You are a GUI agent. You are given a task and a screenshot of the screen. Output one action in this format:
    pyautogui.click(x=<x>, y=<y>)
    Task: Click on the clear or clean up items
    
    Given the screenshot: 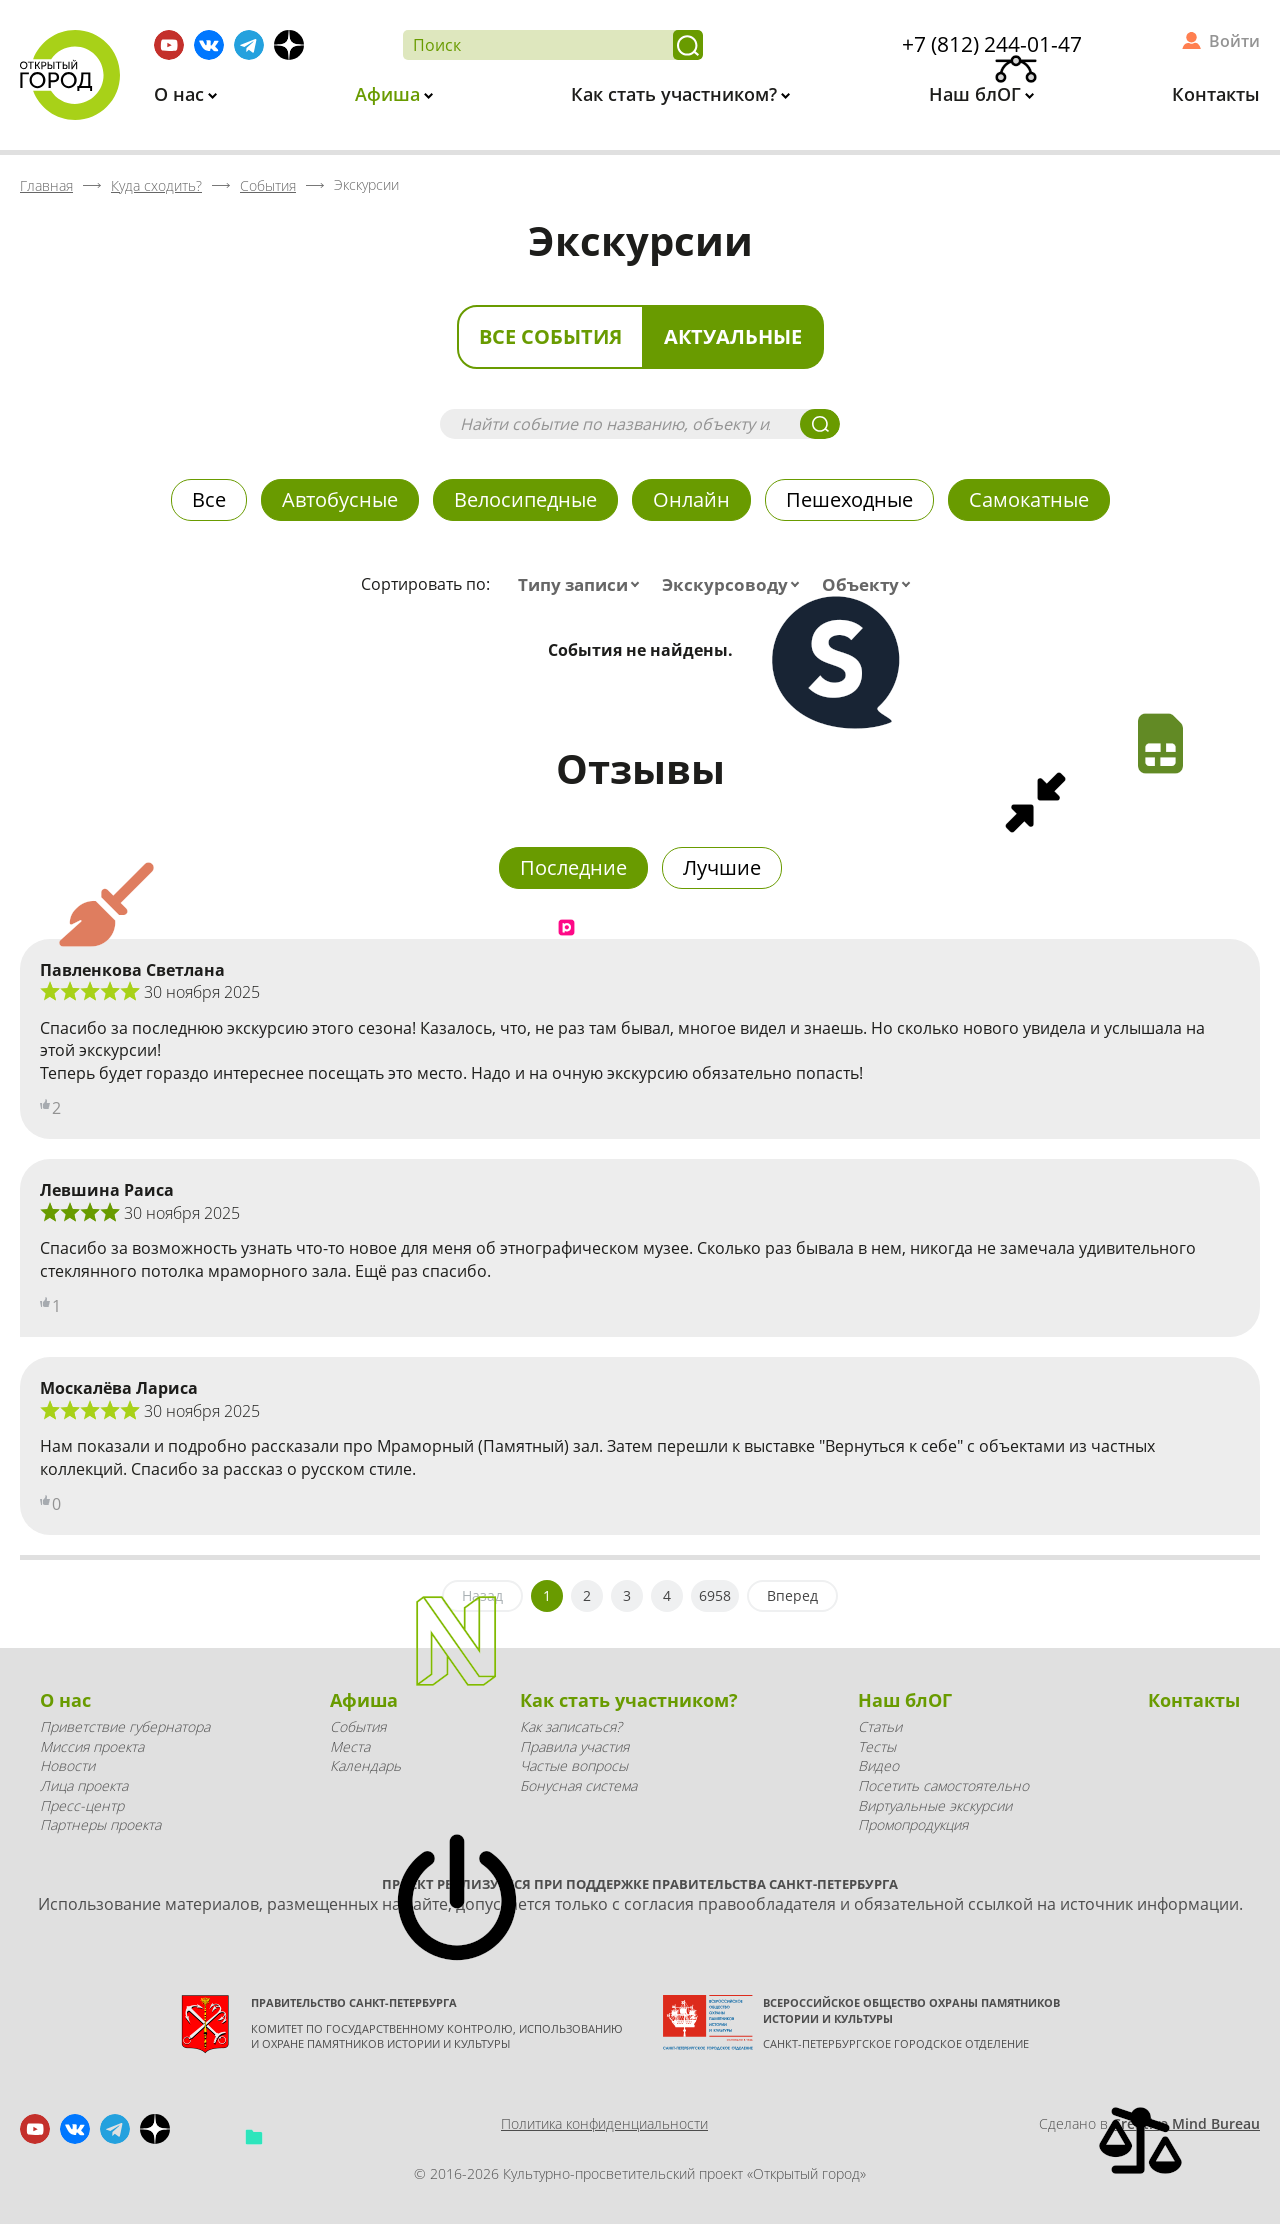 What is the action you would take?
    pyautogui.click(x=106, y=904)
    